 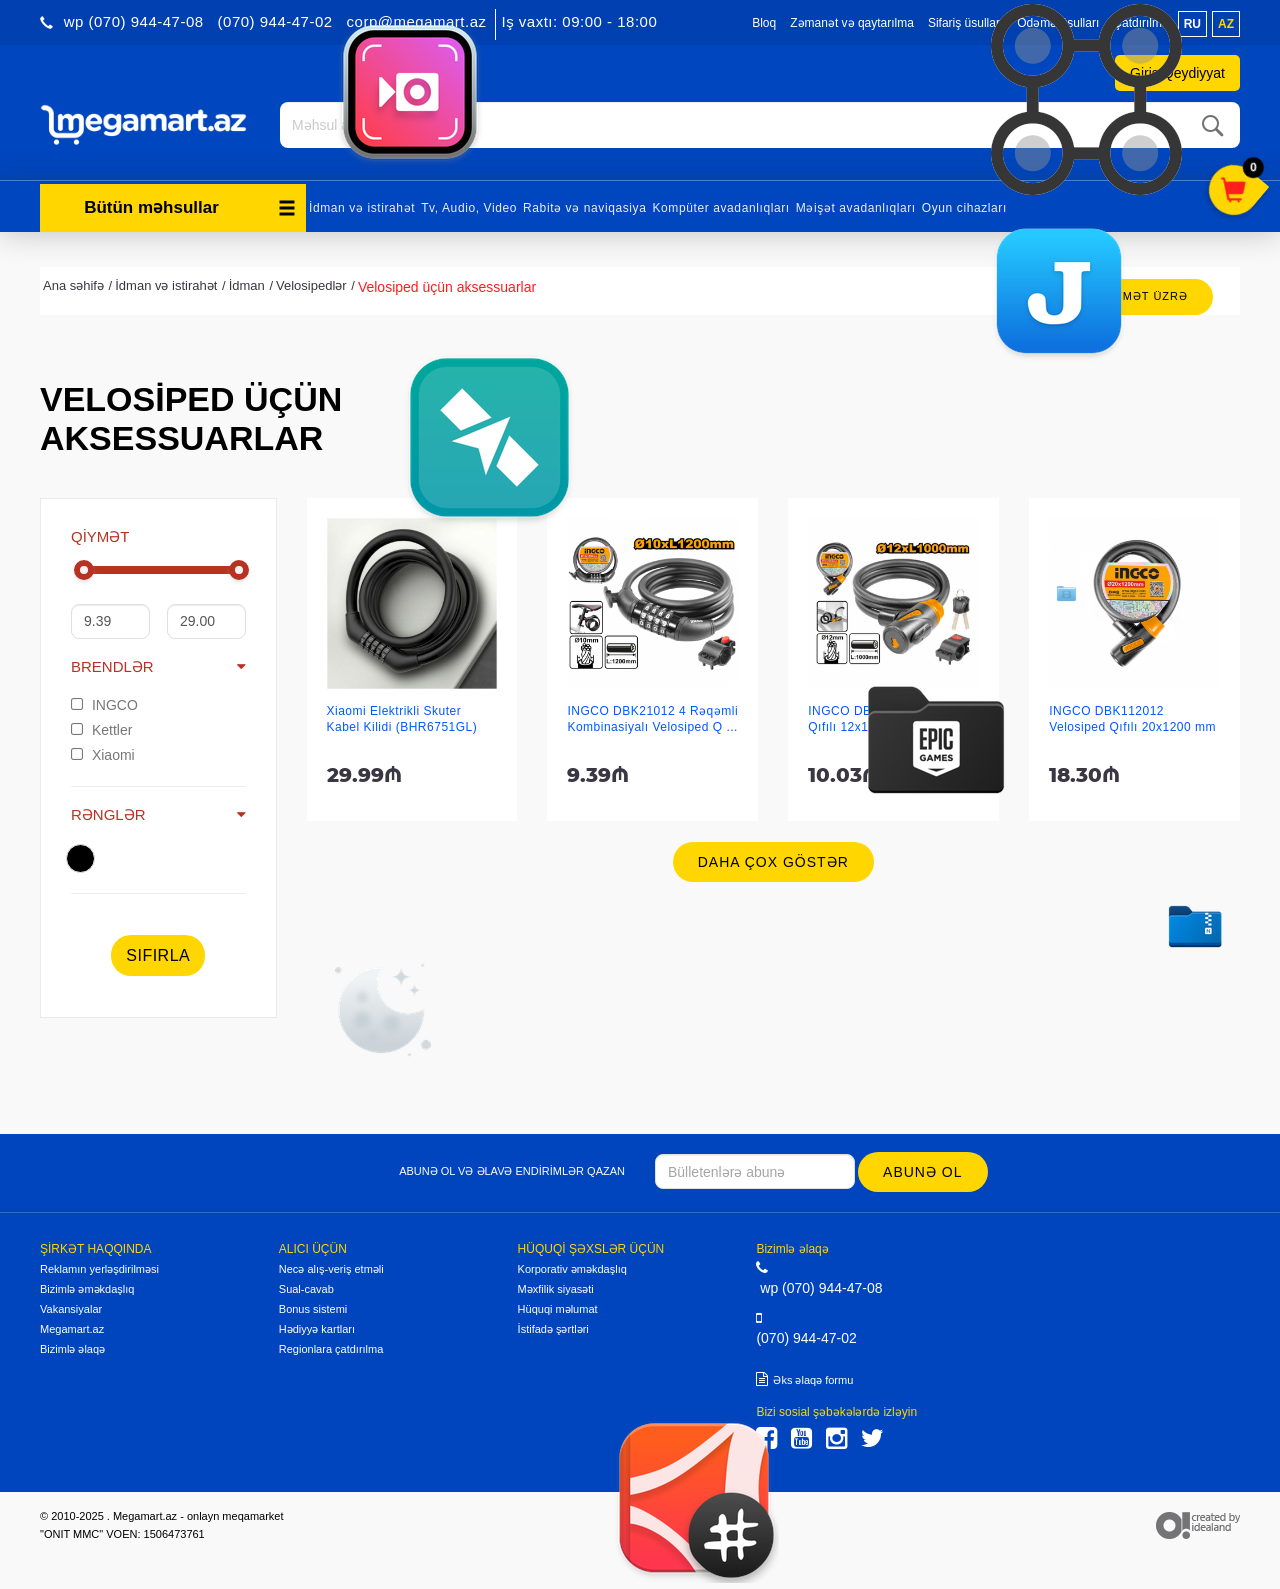 I want to click on open nanazip compressed archive folder, so click(x=1195, y=928).